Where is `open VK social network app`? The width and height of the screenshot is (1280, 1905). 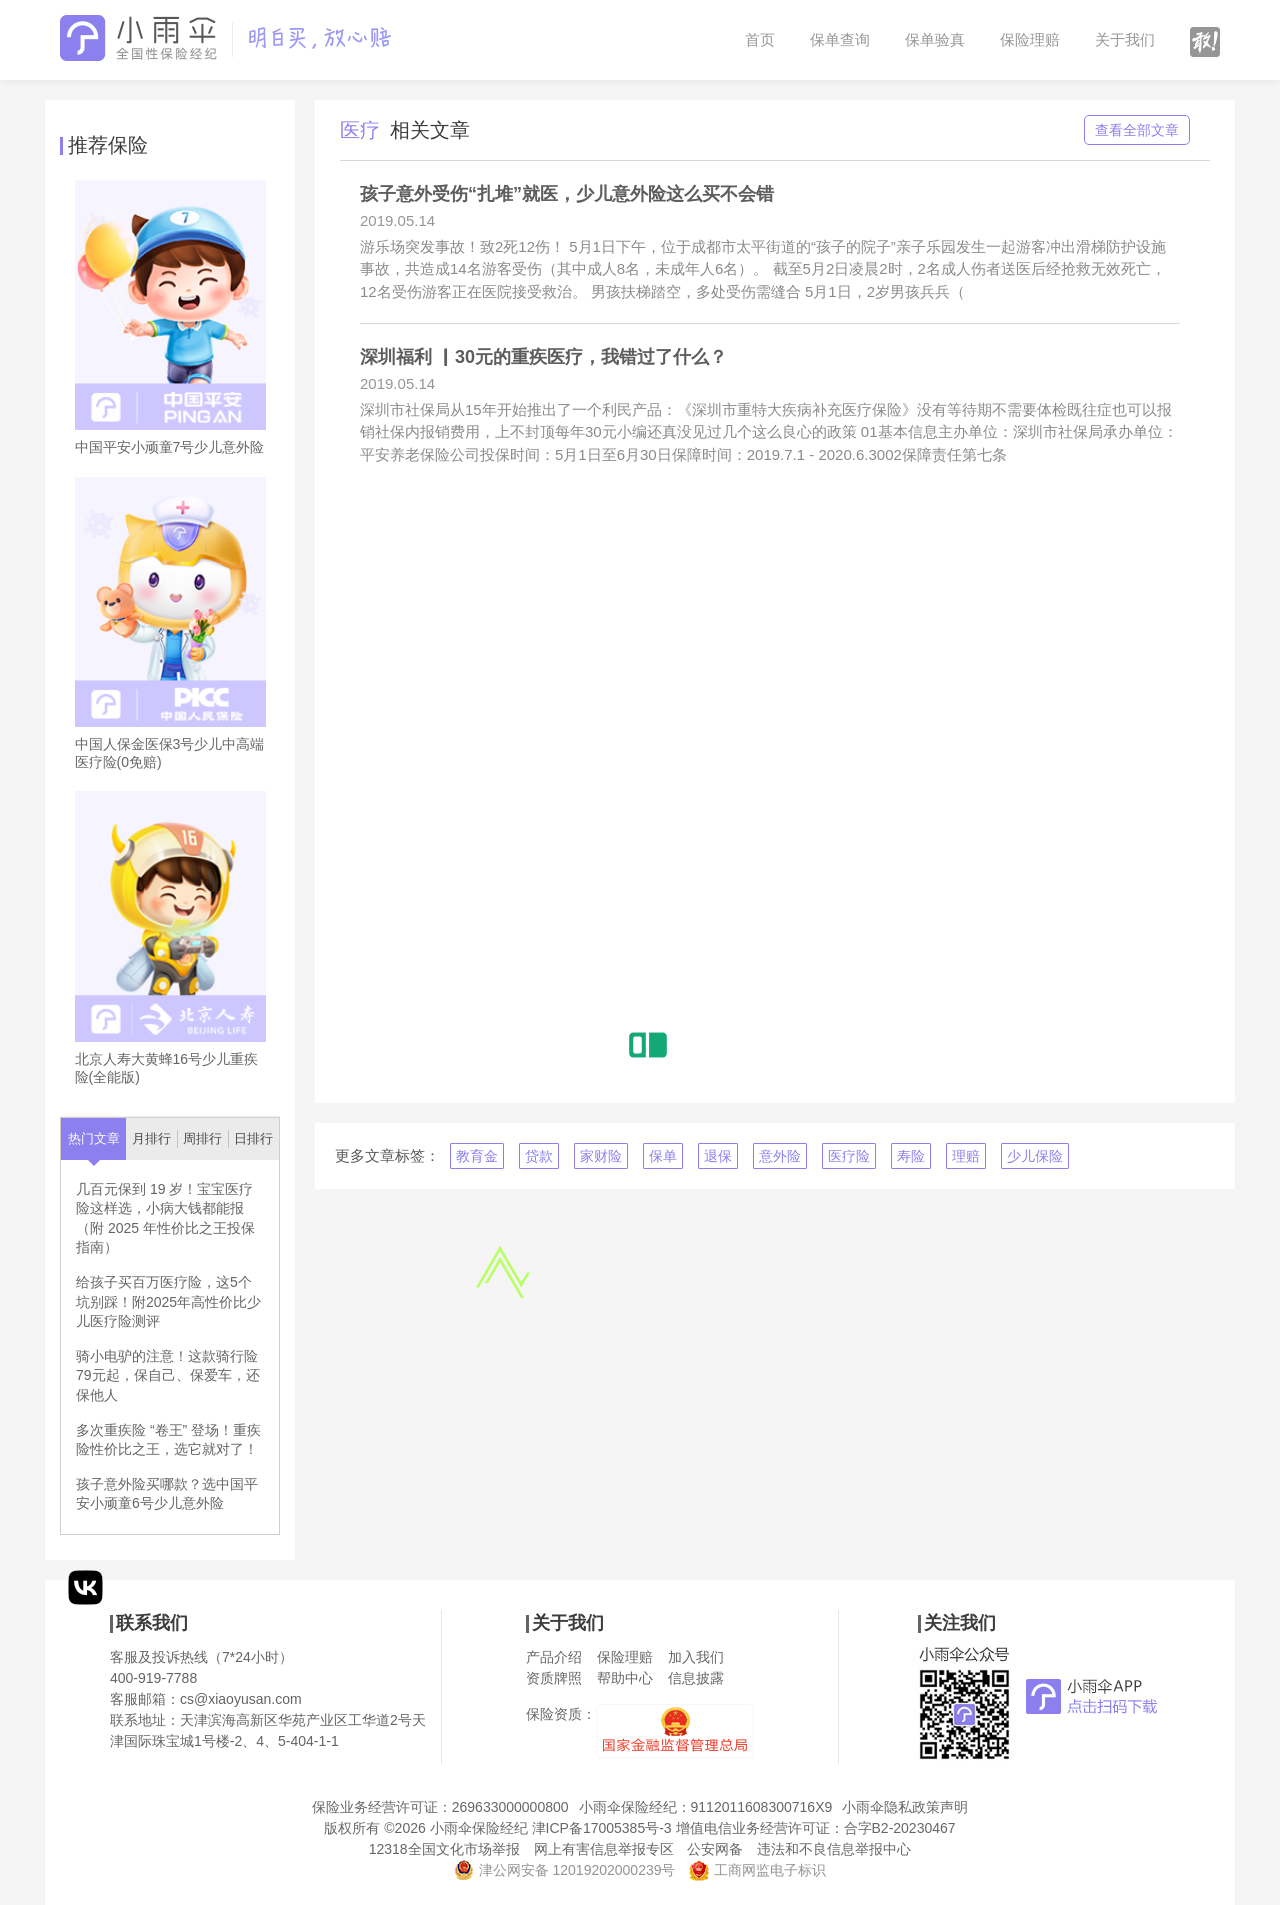
open VK social network app is located at coordinates (85, 1587).